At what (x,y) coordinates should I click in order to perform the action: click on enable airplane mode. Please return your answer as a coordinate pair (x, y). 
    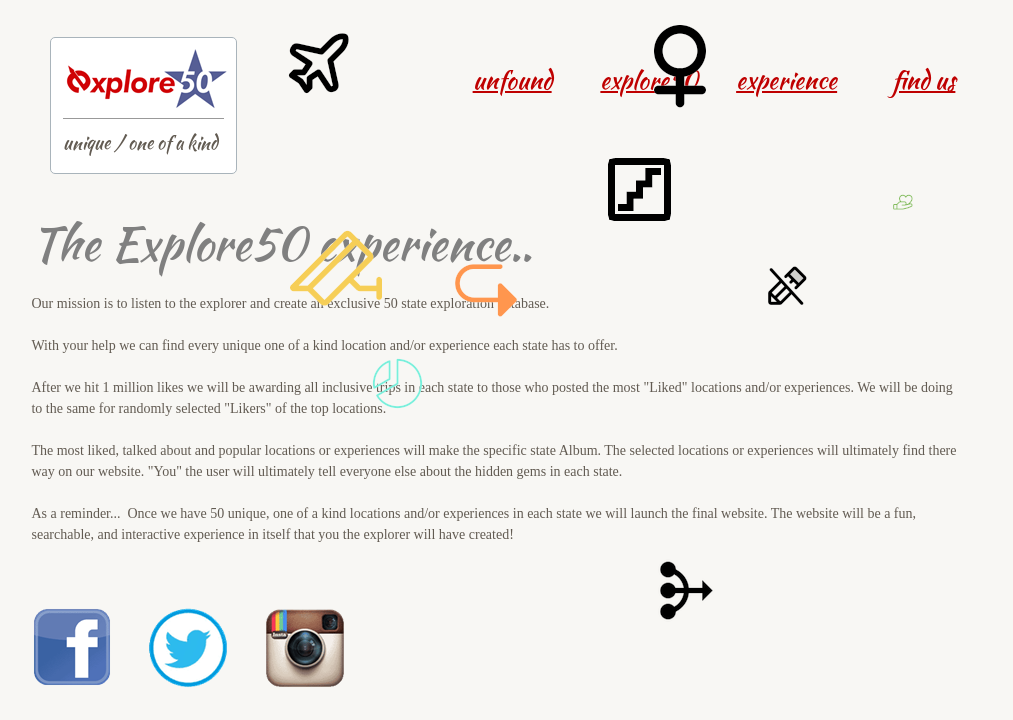
    Looking at the image, I should click on (318, 63).